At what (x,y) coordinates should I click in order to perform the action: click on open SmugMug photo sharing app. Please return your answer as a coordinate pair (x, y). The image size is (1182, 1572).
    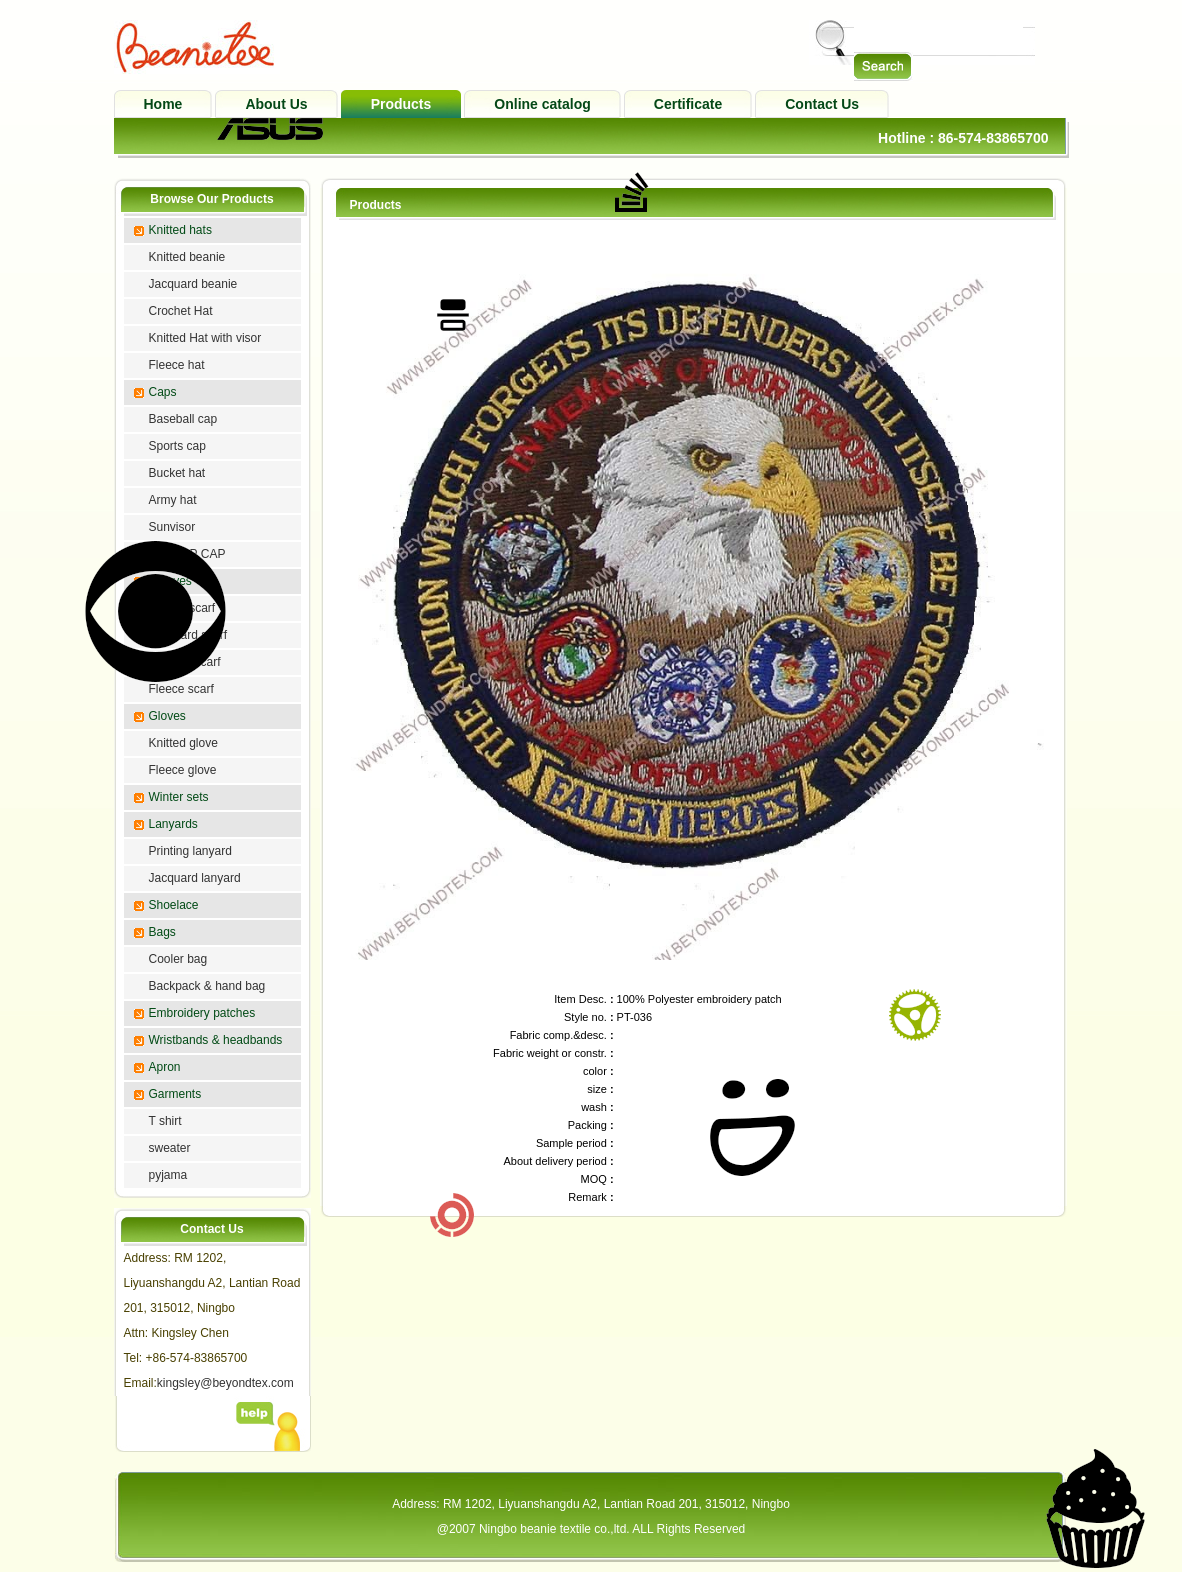
    Looking at the image, I should click on (752, 1127).